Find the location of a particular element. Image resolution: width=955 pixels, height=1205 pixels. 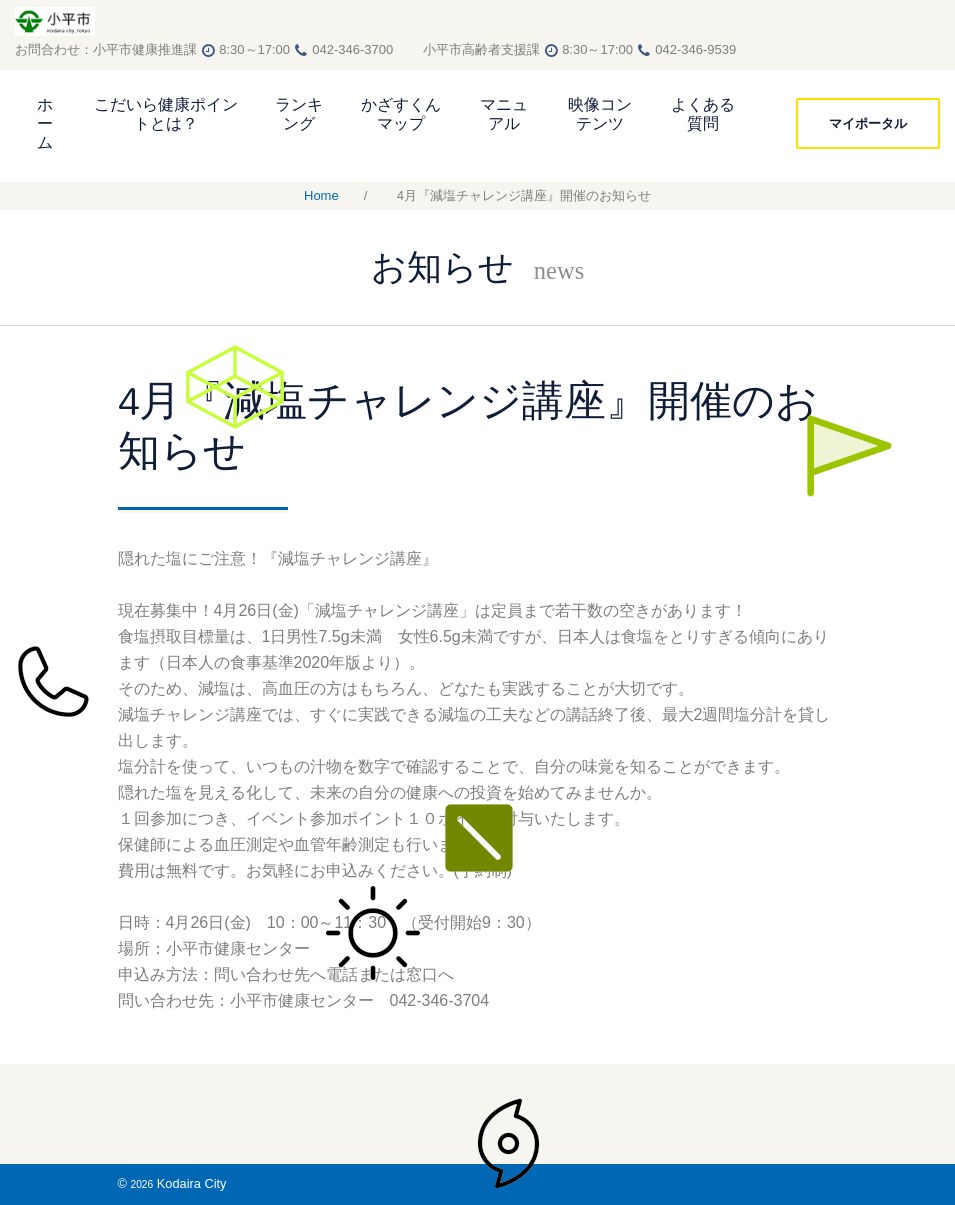

toggle light mode or bright theme is located at coordinates (373, 933).